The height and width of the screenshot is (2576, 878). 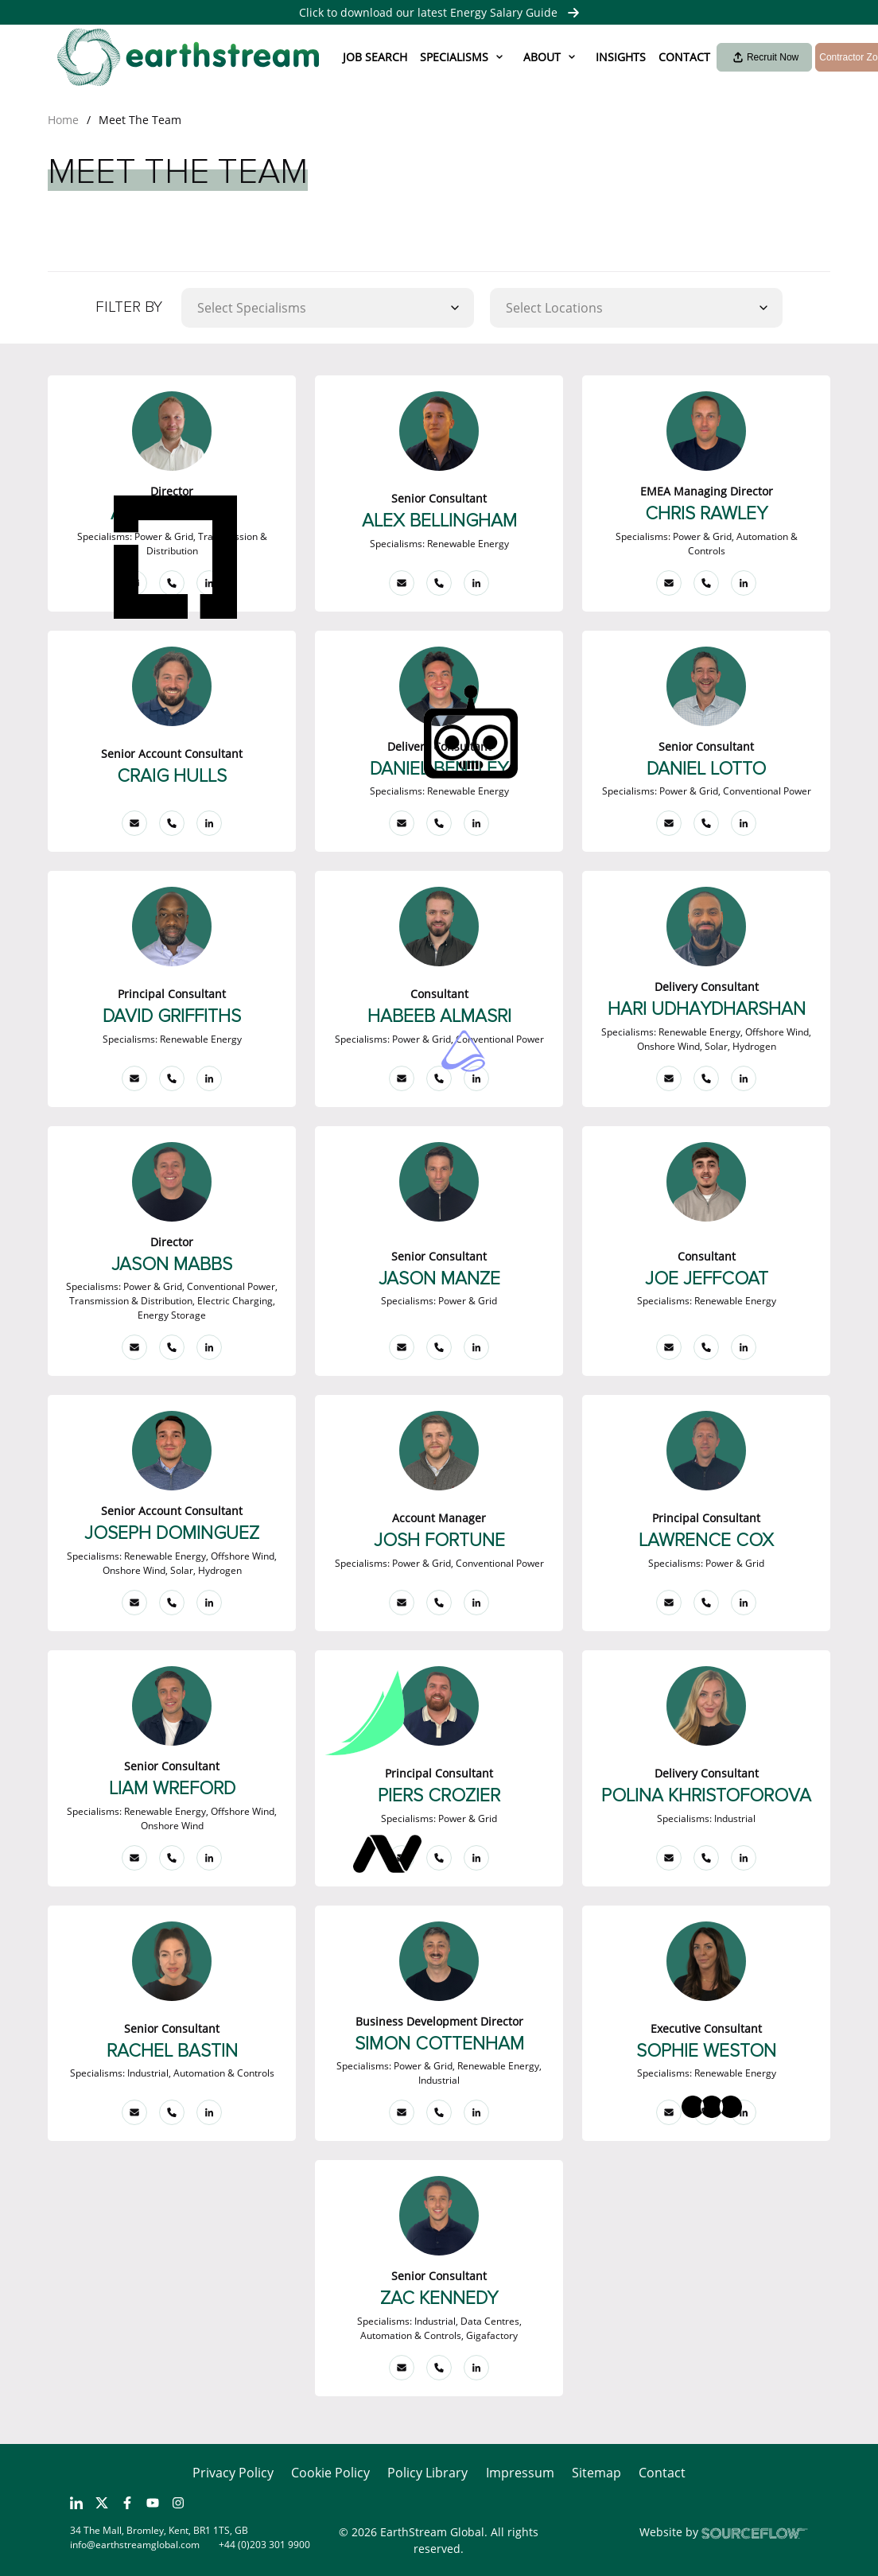 I want to click on mobx-state-tree library logo, so click(x=463, y=1051).